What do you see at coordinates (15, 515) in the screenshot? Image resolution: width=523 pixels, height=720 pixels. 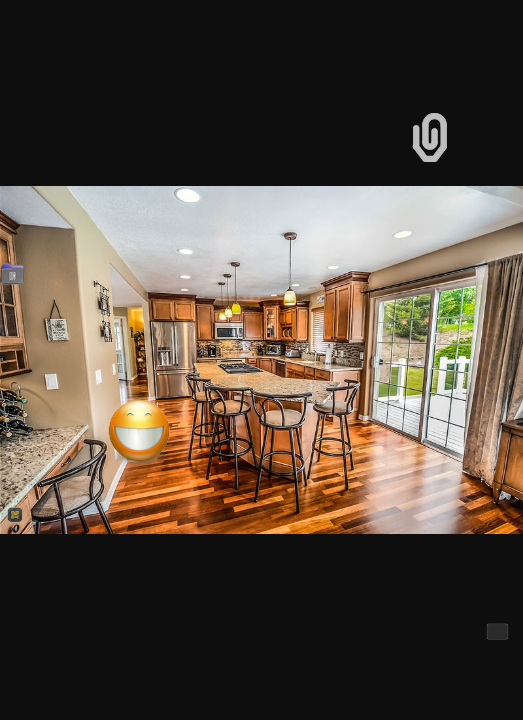 I see `configure web browser identification settings` at bounding box center [15, 515].